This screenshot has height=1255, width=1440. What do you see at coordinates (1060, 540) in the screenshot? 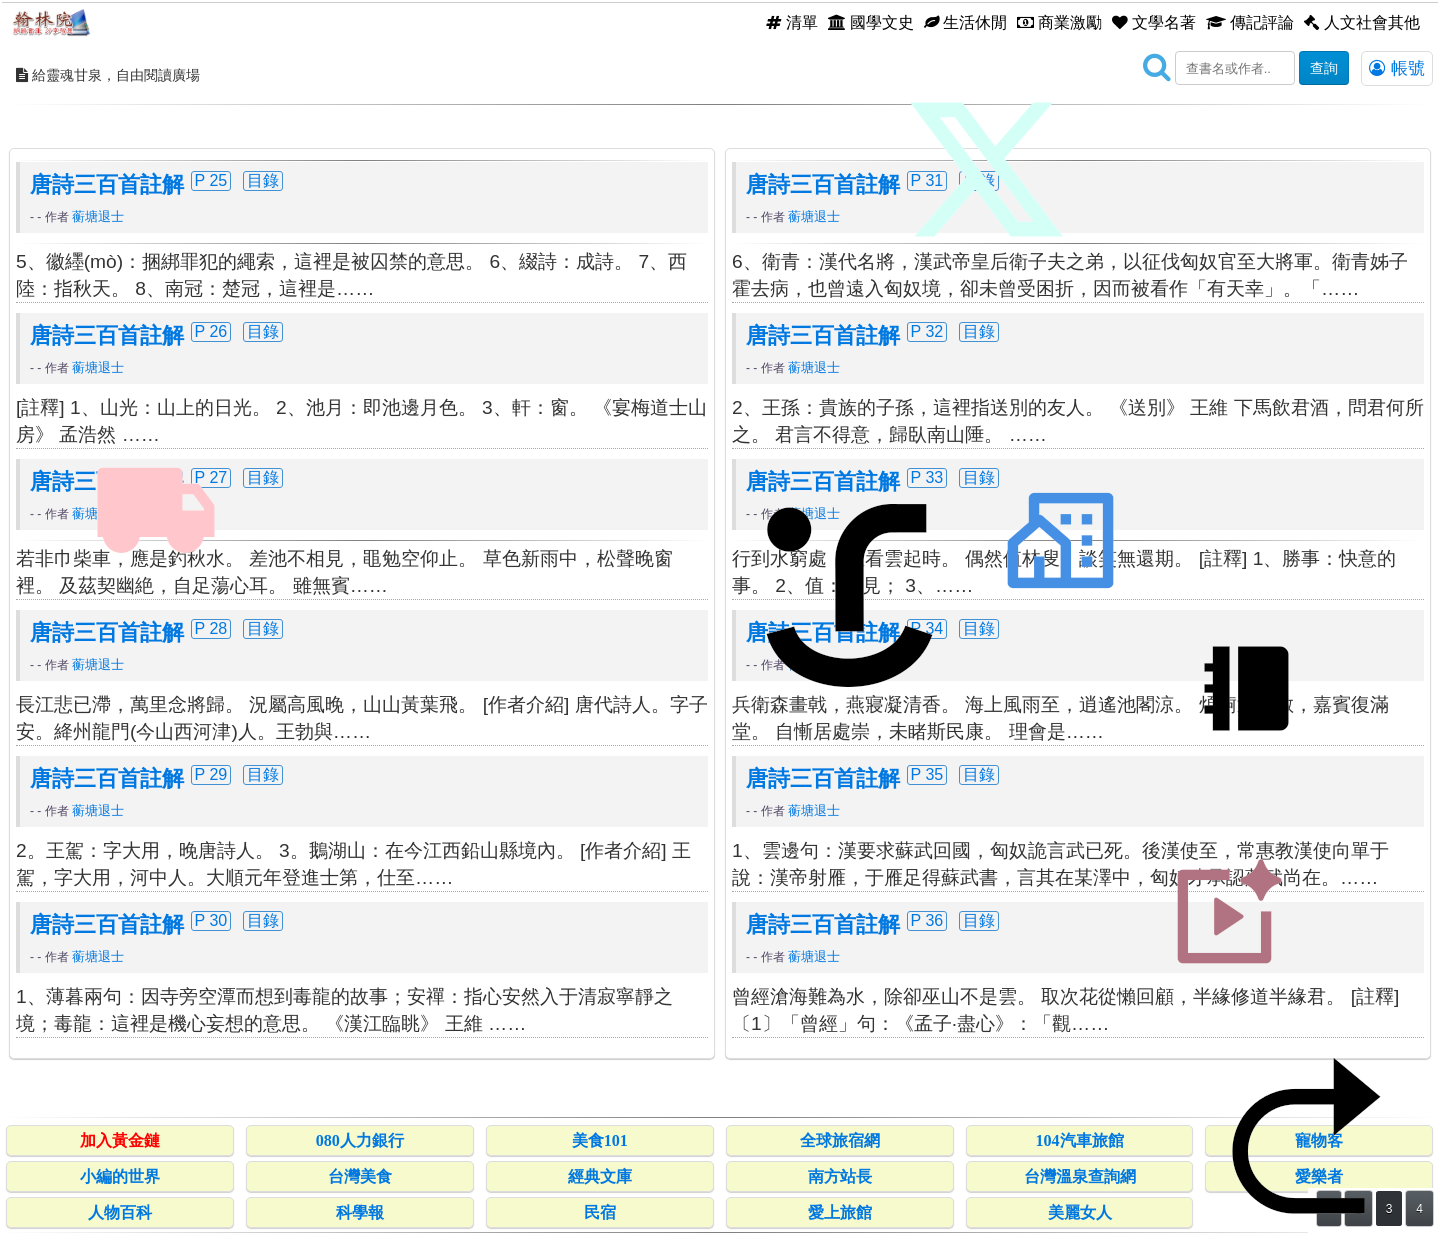
I see `access community or neighborhood features` at bounding box center [1060, 540].